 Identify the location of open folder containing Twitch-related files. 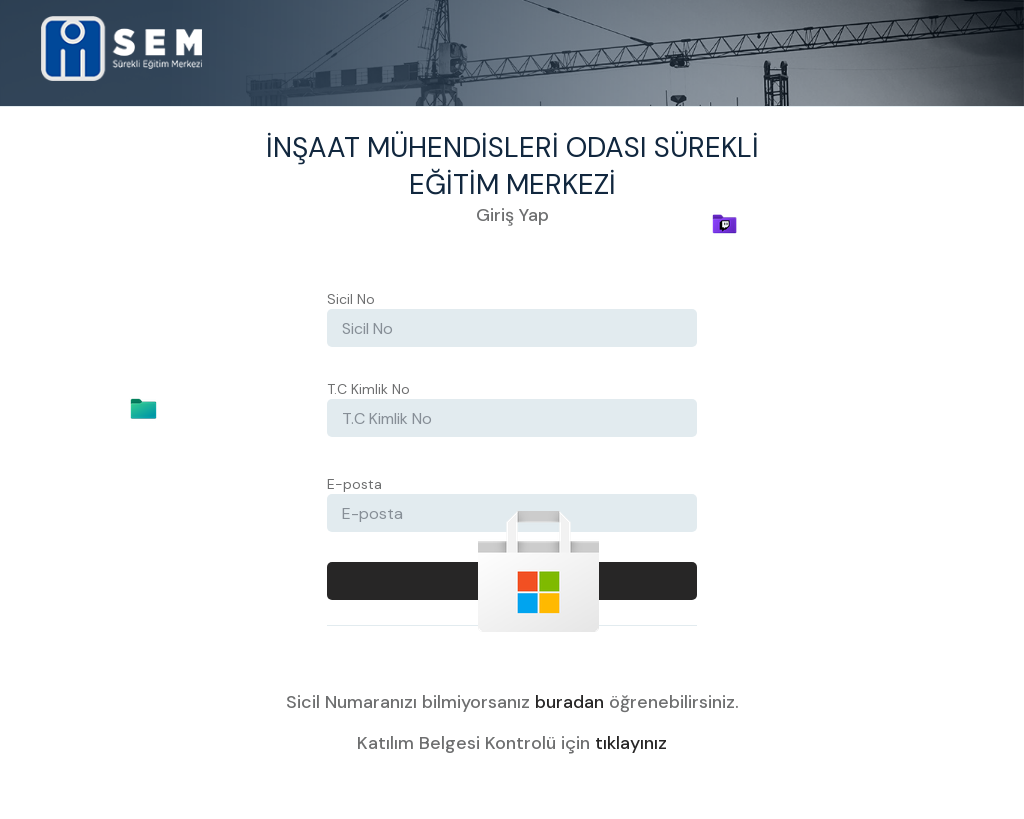
(724, 224).